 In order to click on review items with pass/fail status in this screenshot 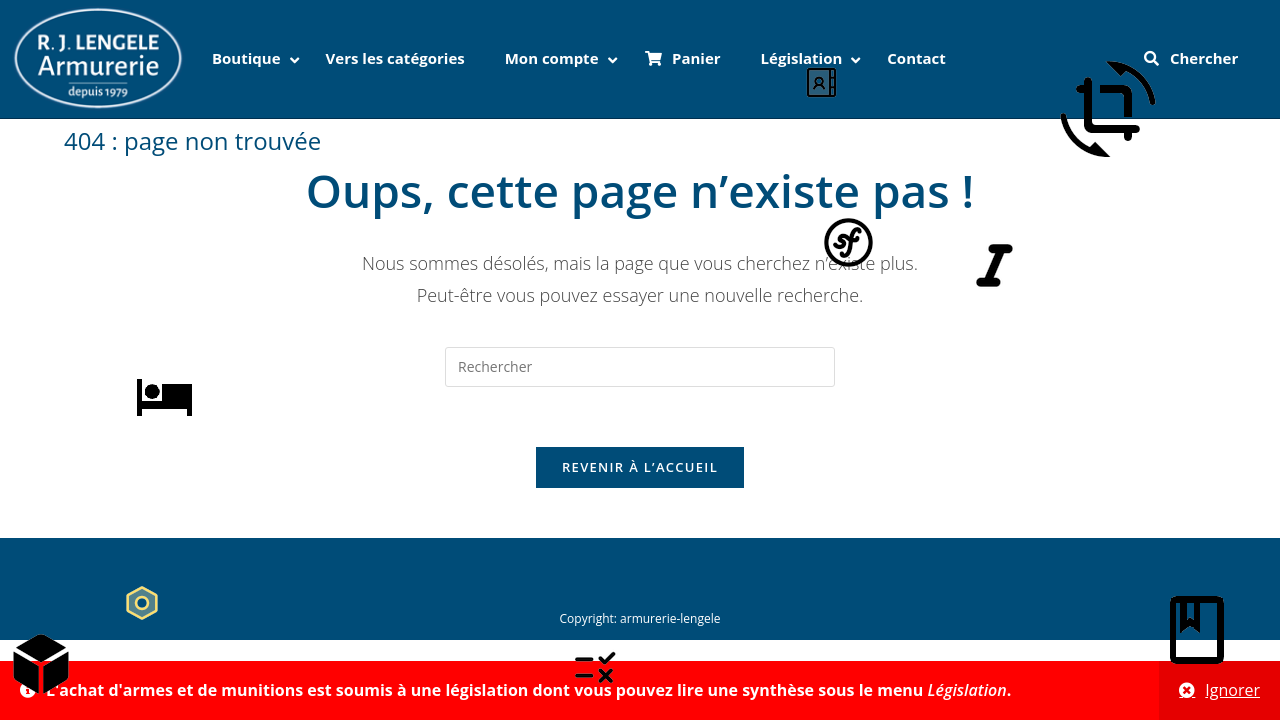, I will do `click(595, 667)`.